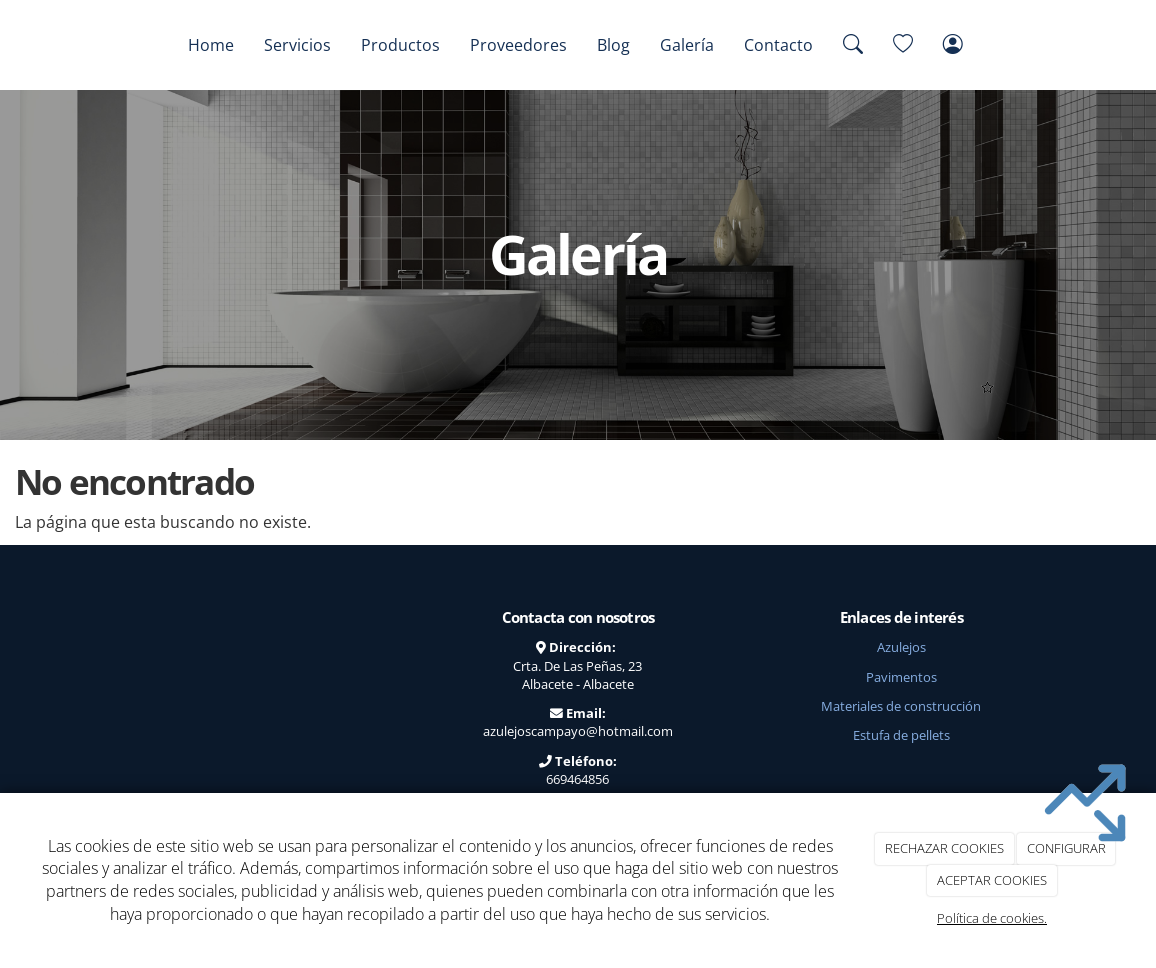  Describe the element at coordinates (1087, 803) in the screenshot. I see `view market trends and fluctuations` at that location.